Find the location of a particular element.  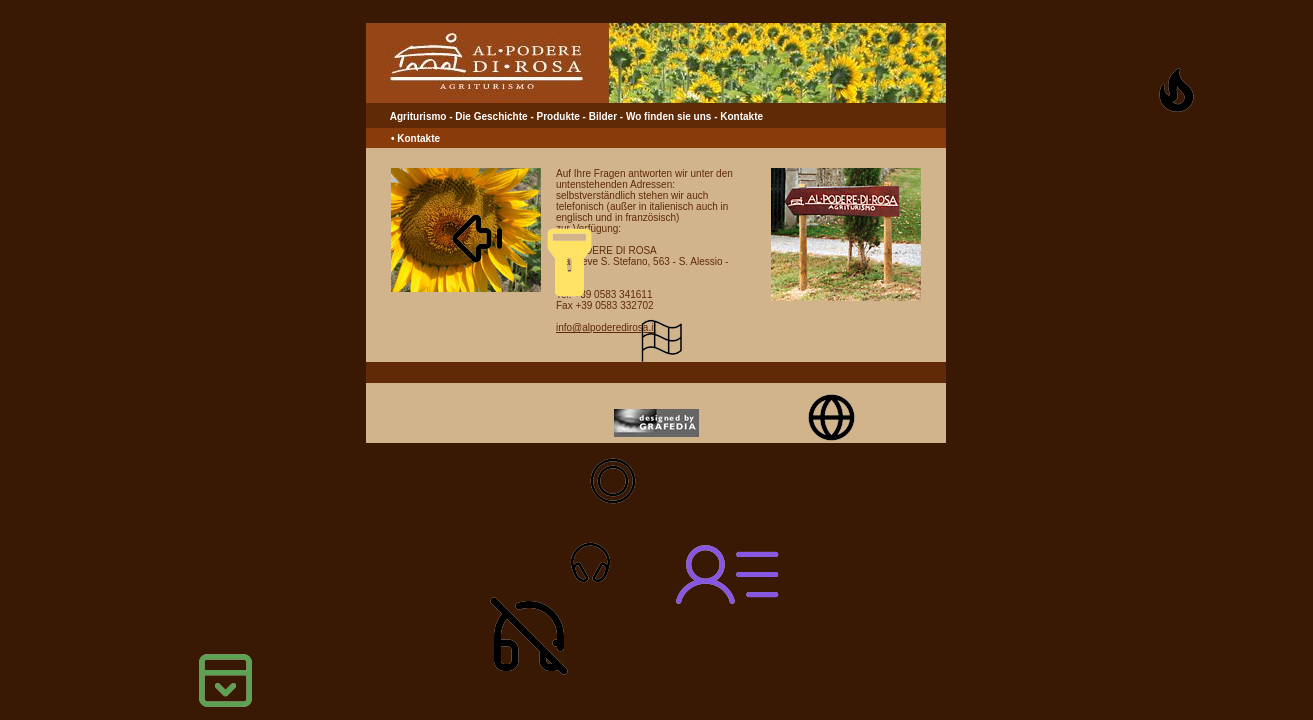

toggle flashlight on/off is located at coordinates (569, 262).